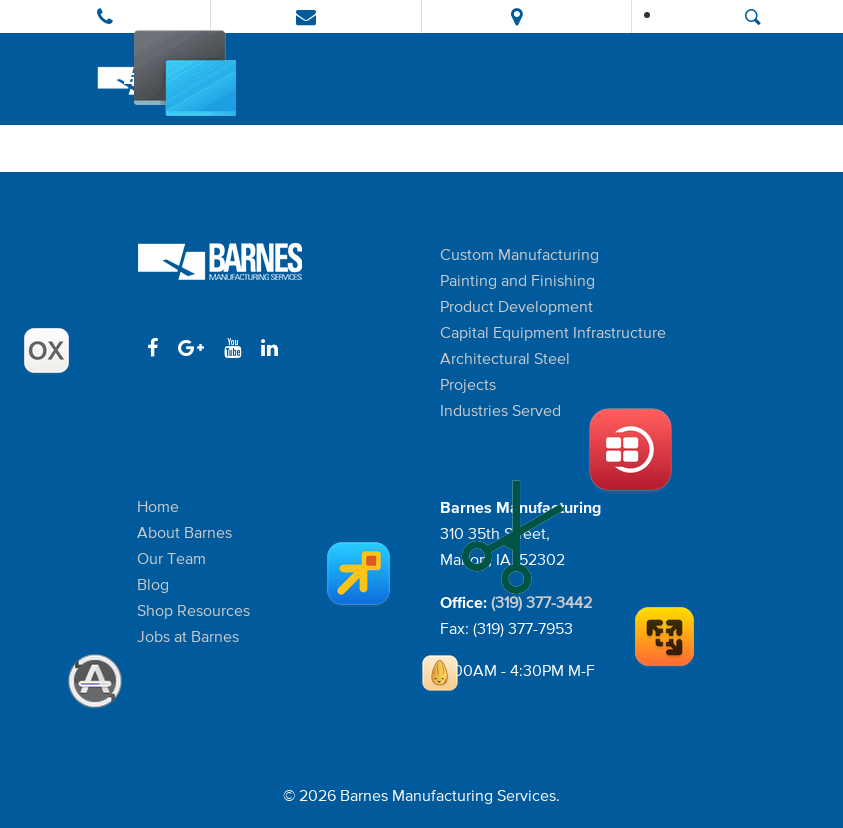 The height and width of the screenshot is (828, 843). I want to click on open budgie window previews app, so click(630, 449).